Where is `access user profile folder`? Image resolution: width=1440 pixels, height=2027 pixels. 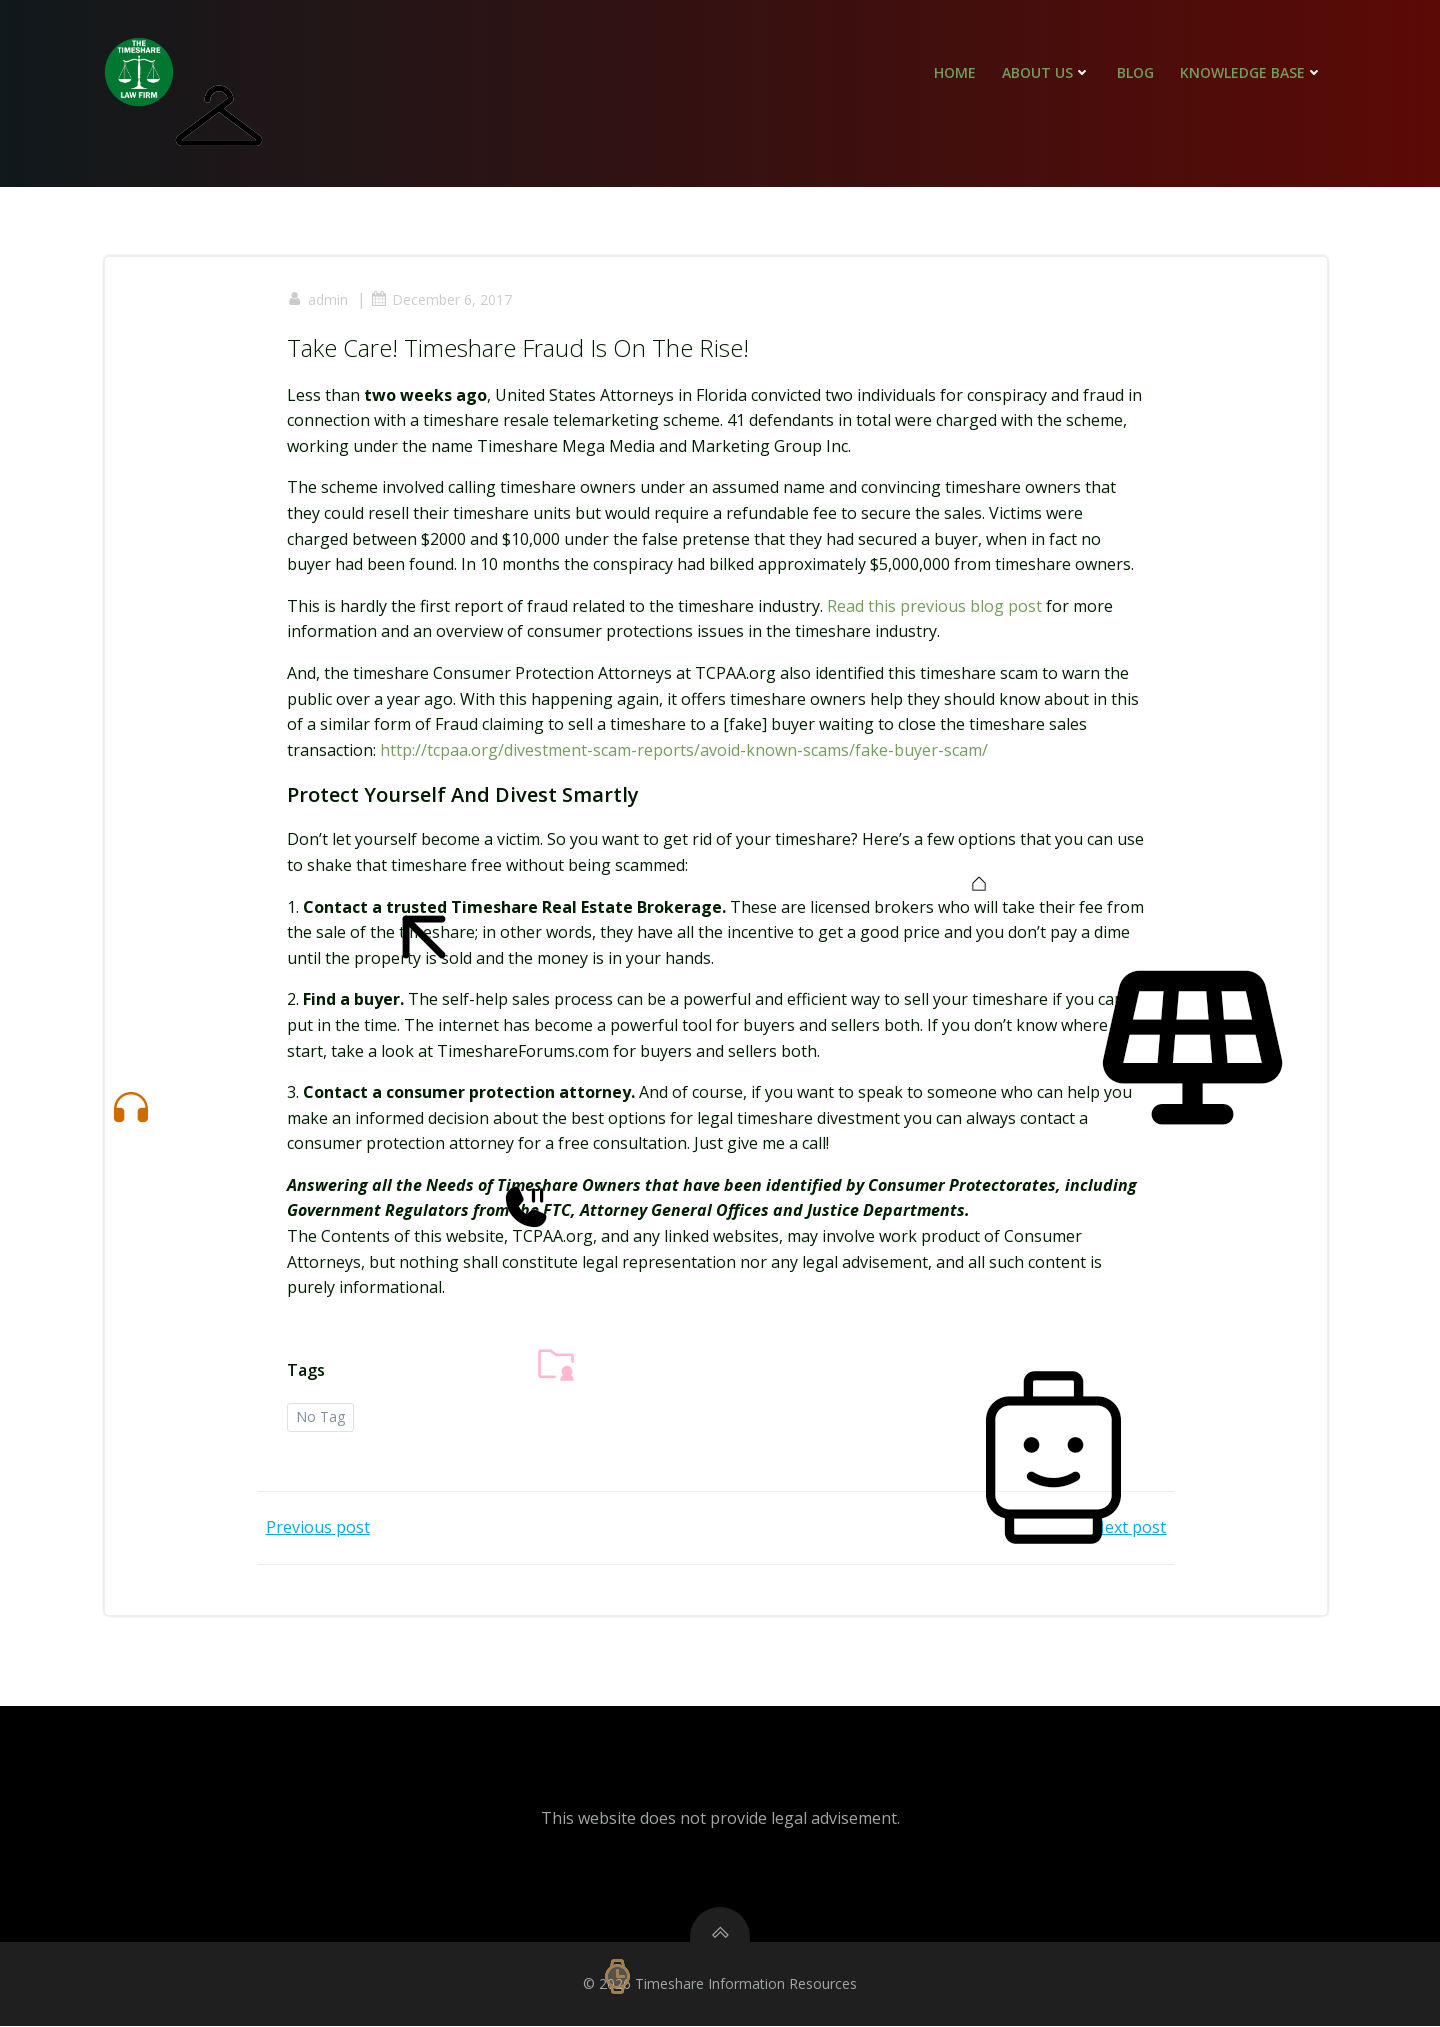 access user profile folder is located at coordinates (556, 1363).